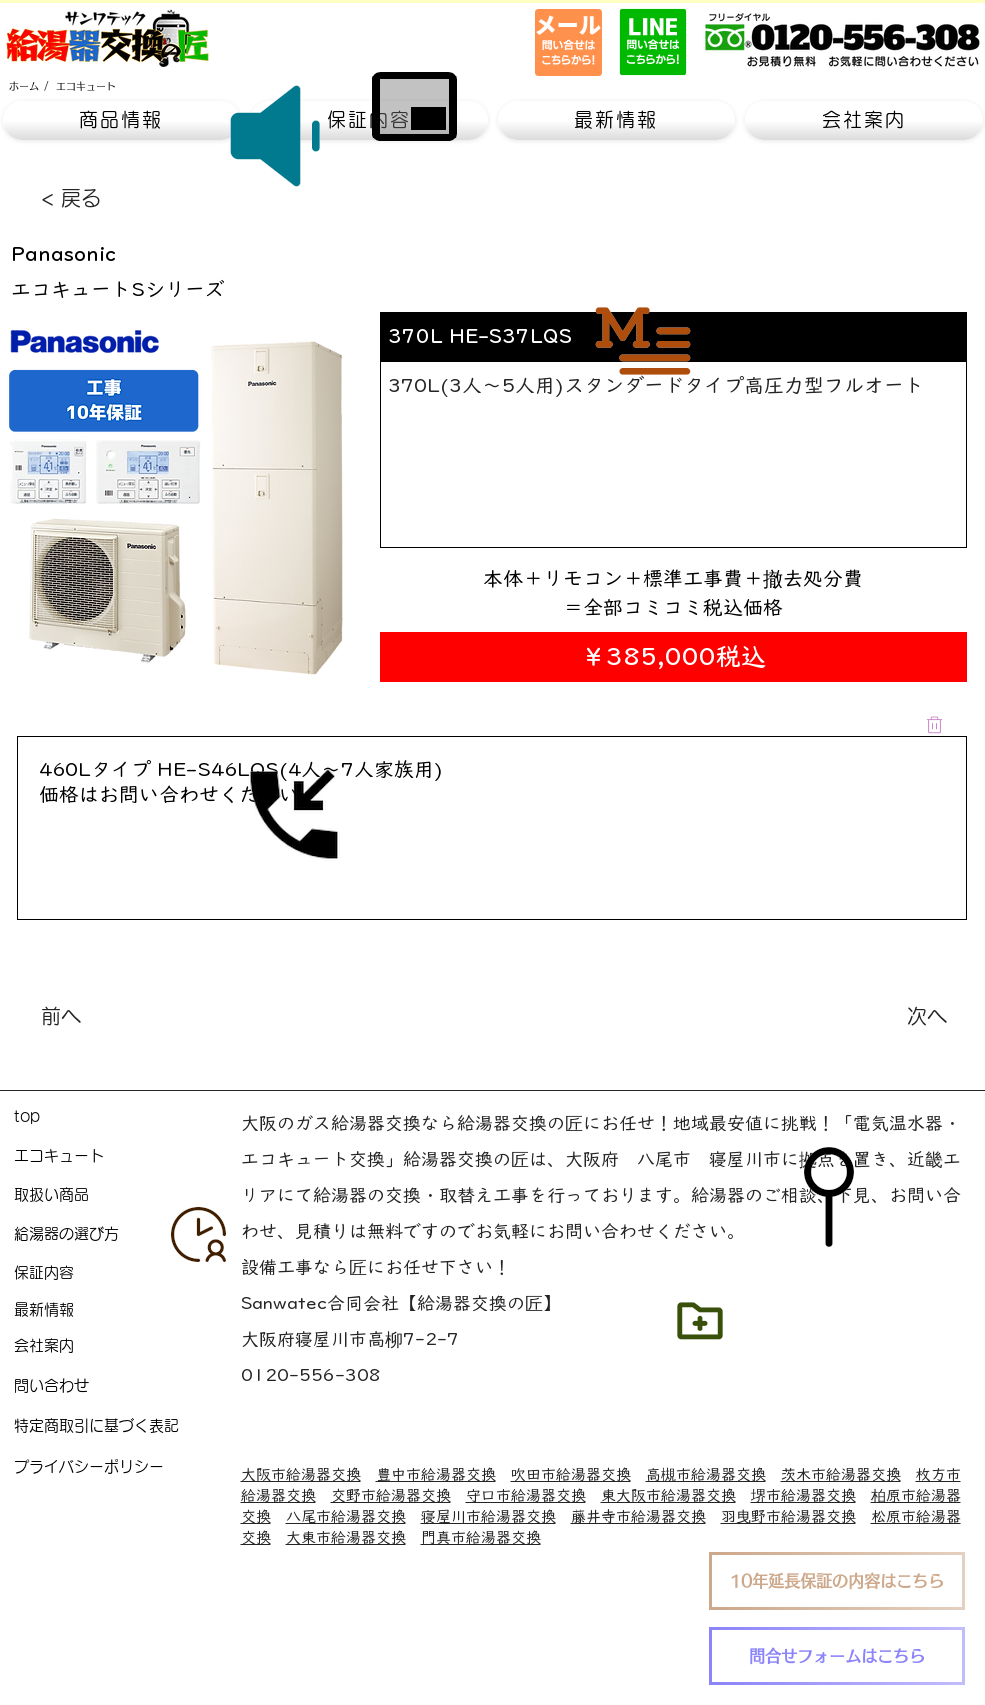 The width and height of the screenshot is (985, 1705). What do you see at coordinates (934, 725) in the screenshot?
I see `delete selected item` at bounding box center [934, 725].